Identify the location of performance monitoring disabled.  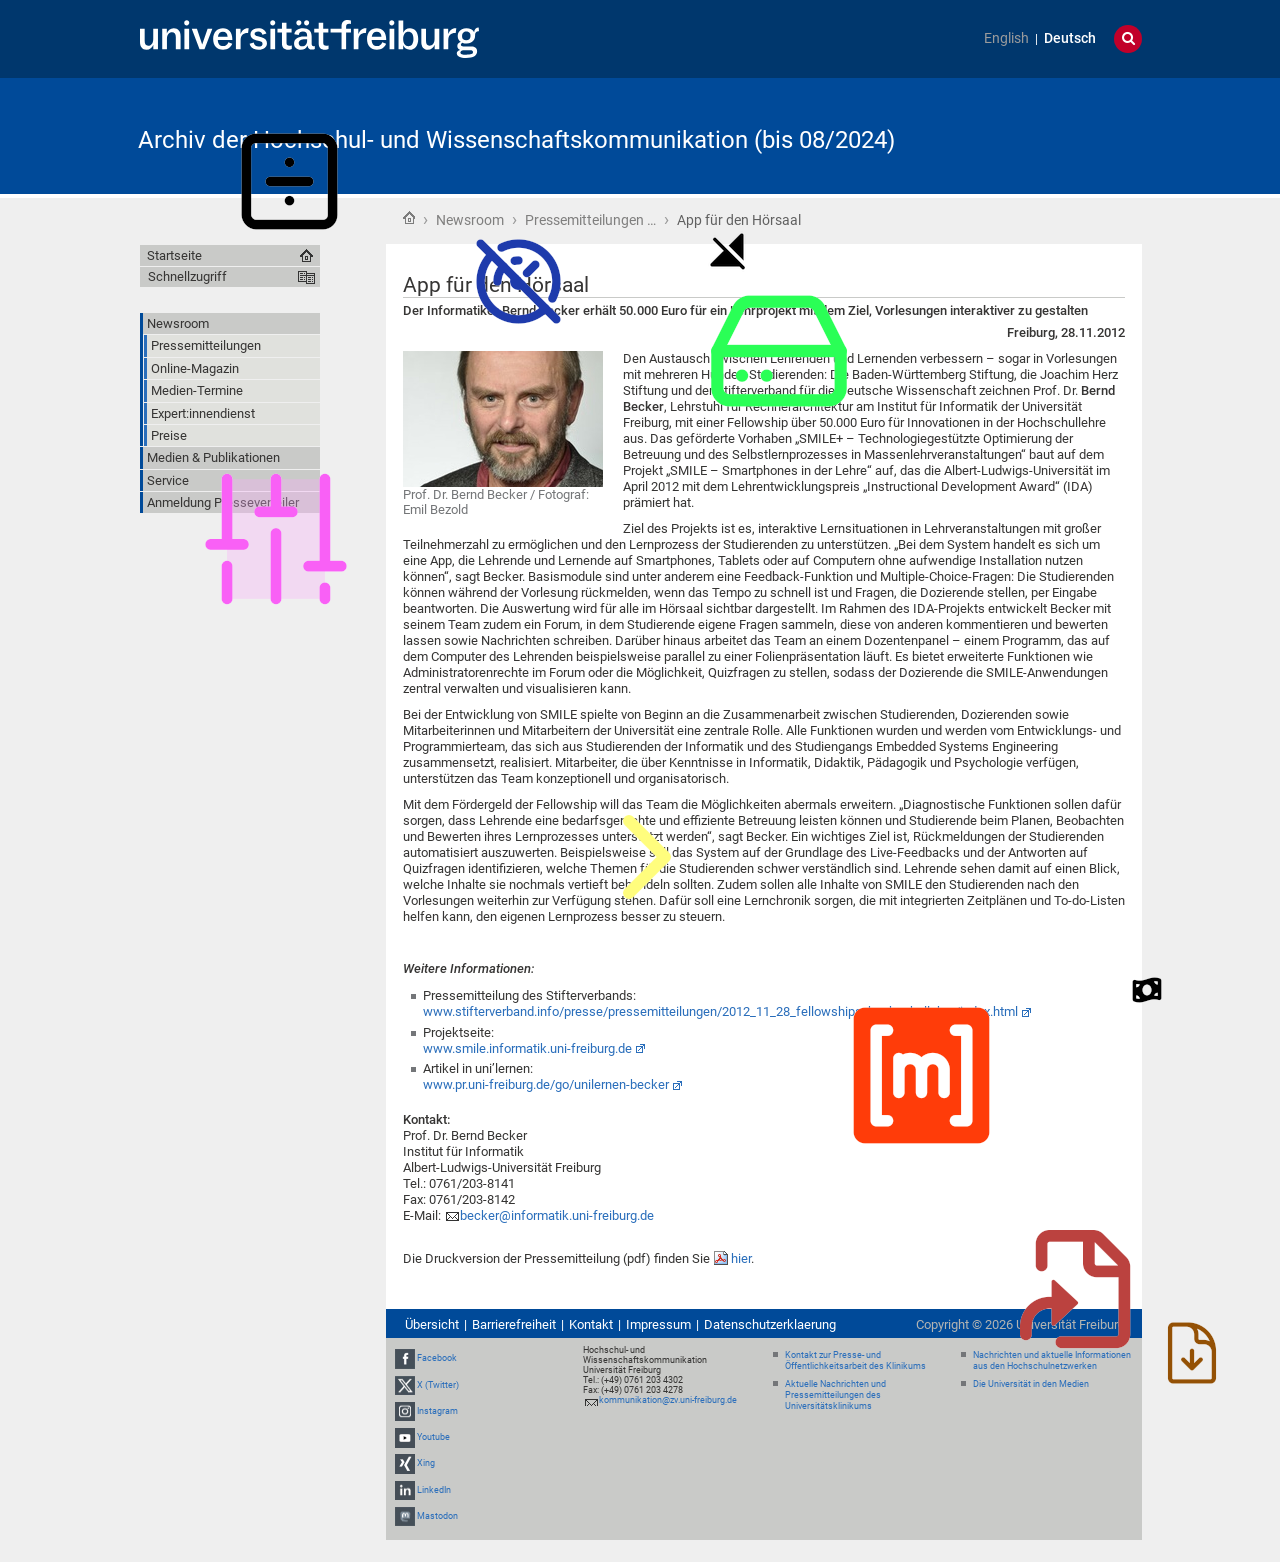
(518, 281).